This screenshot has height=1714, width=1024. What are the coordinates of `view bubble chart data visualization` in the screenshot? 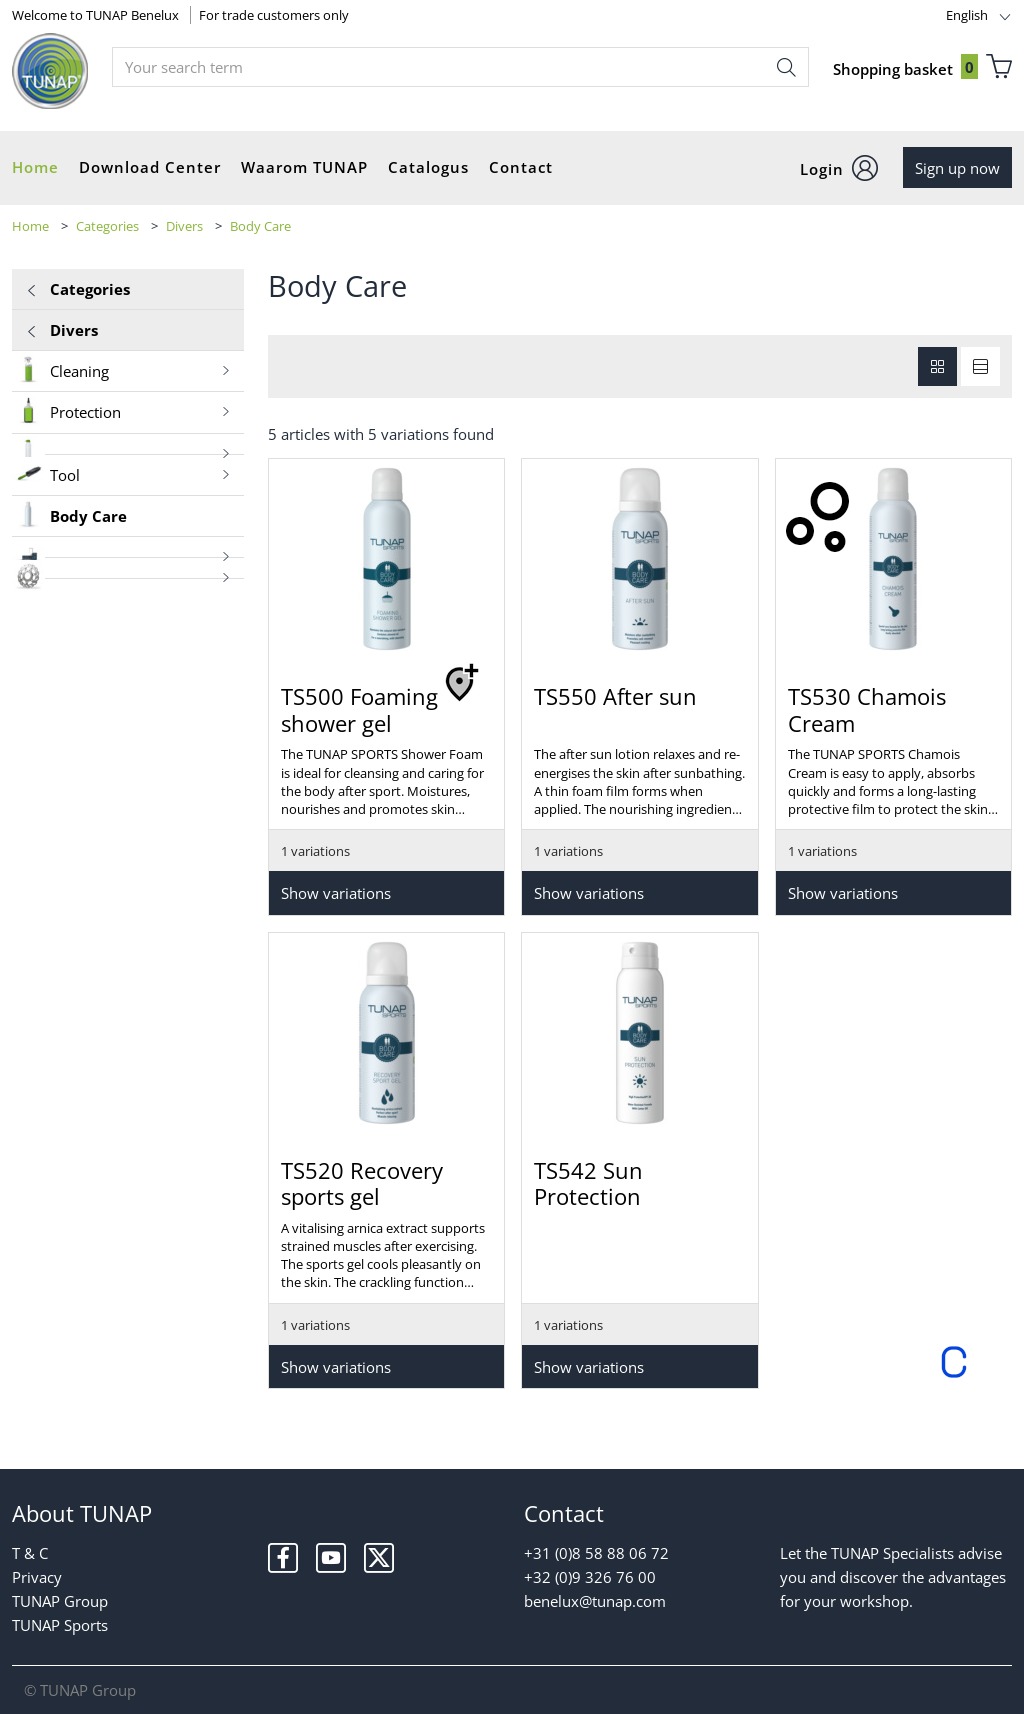 It's located at (821, 517).